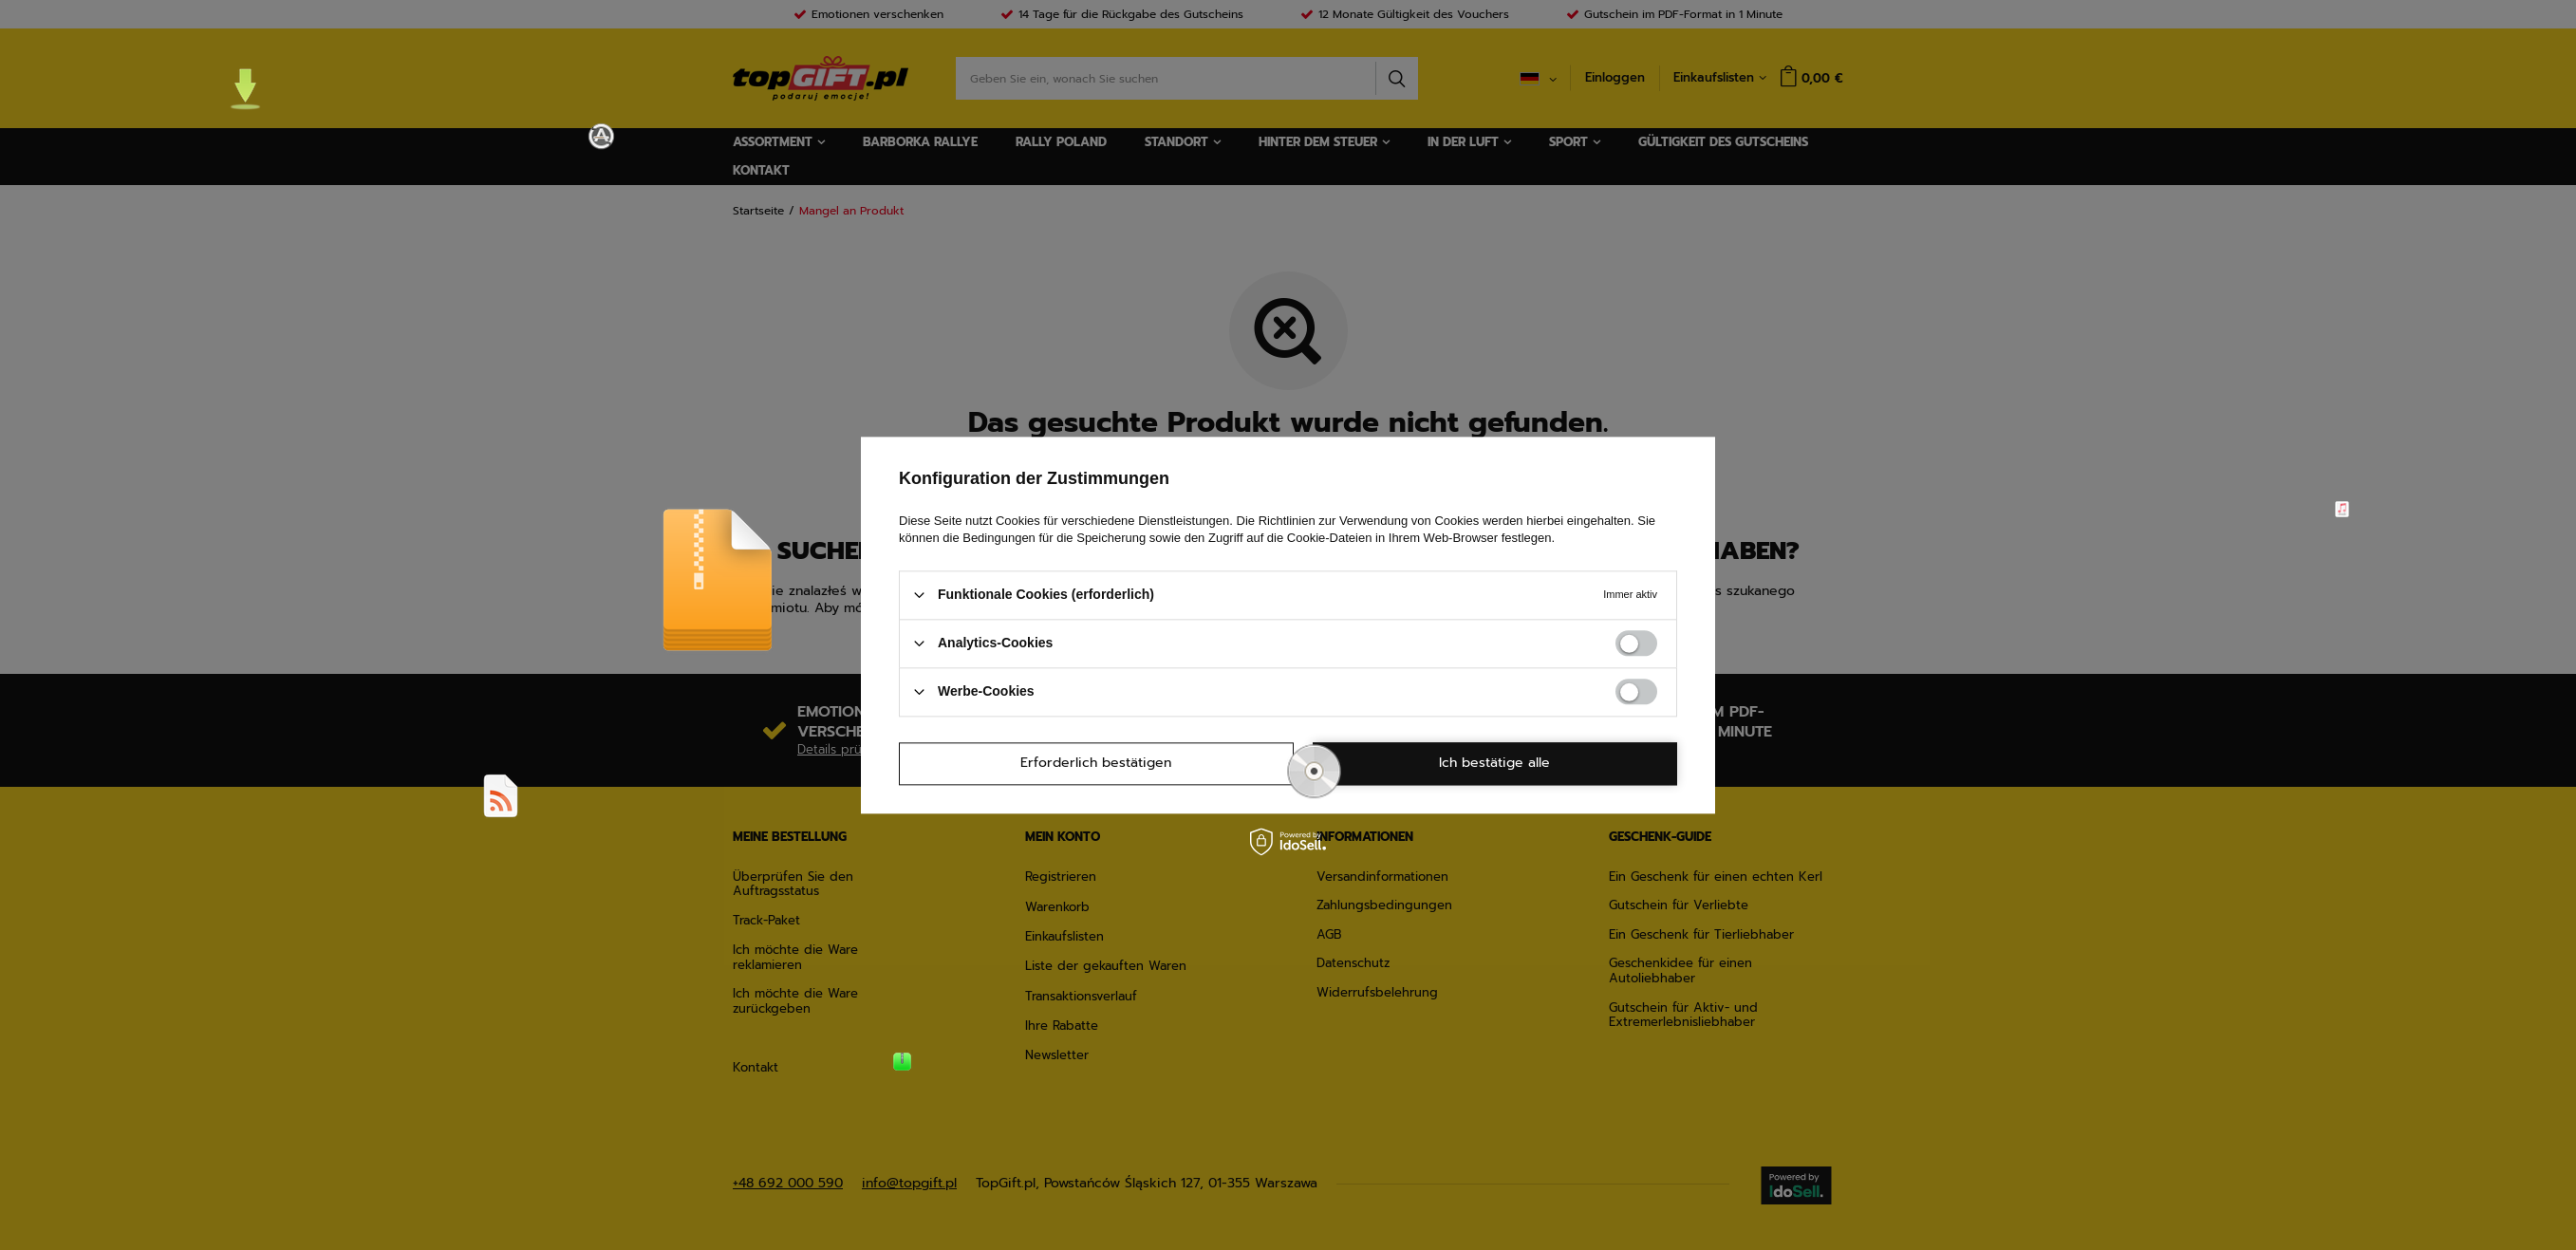 The height and width of the screenshot is (1250, 2576). I want to click on a midi audio file, so click(2342, 509).